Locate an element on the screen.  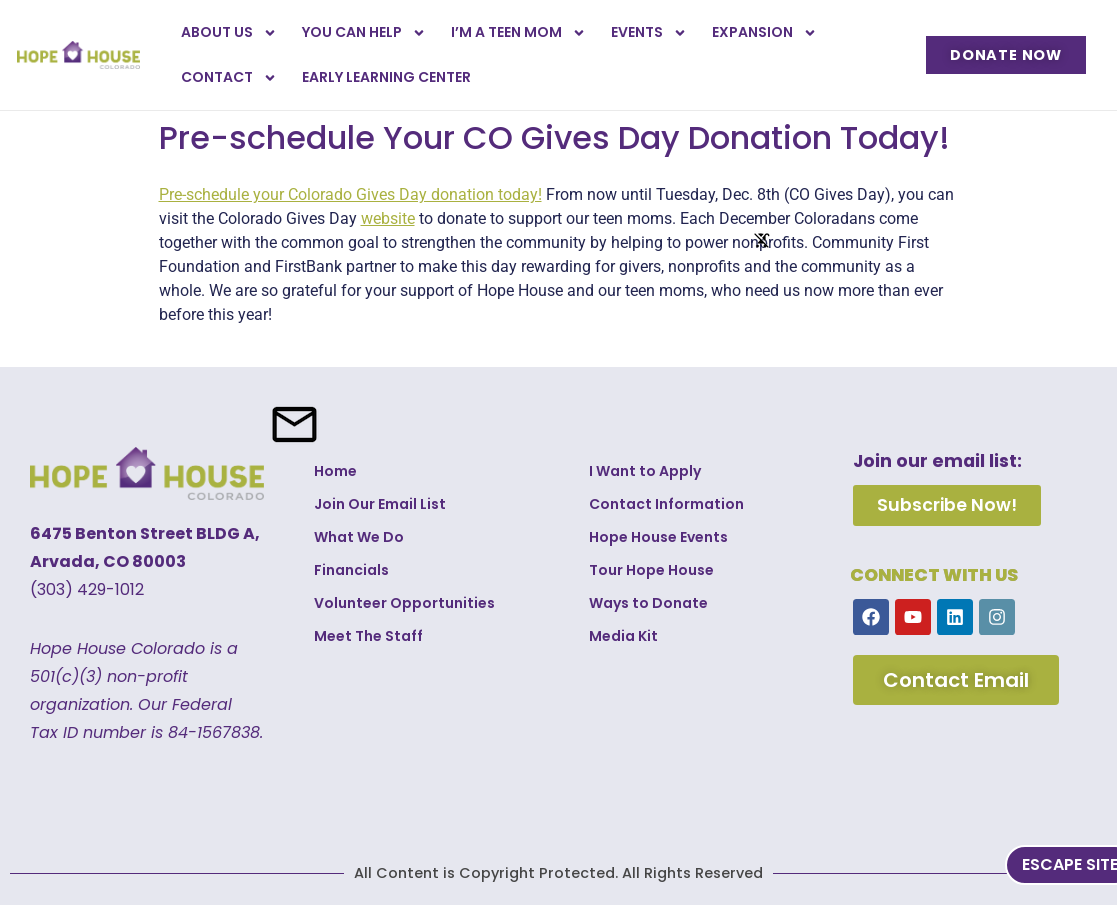
indicates strollers are not permitted in this area is located at coordinates (762, 240).